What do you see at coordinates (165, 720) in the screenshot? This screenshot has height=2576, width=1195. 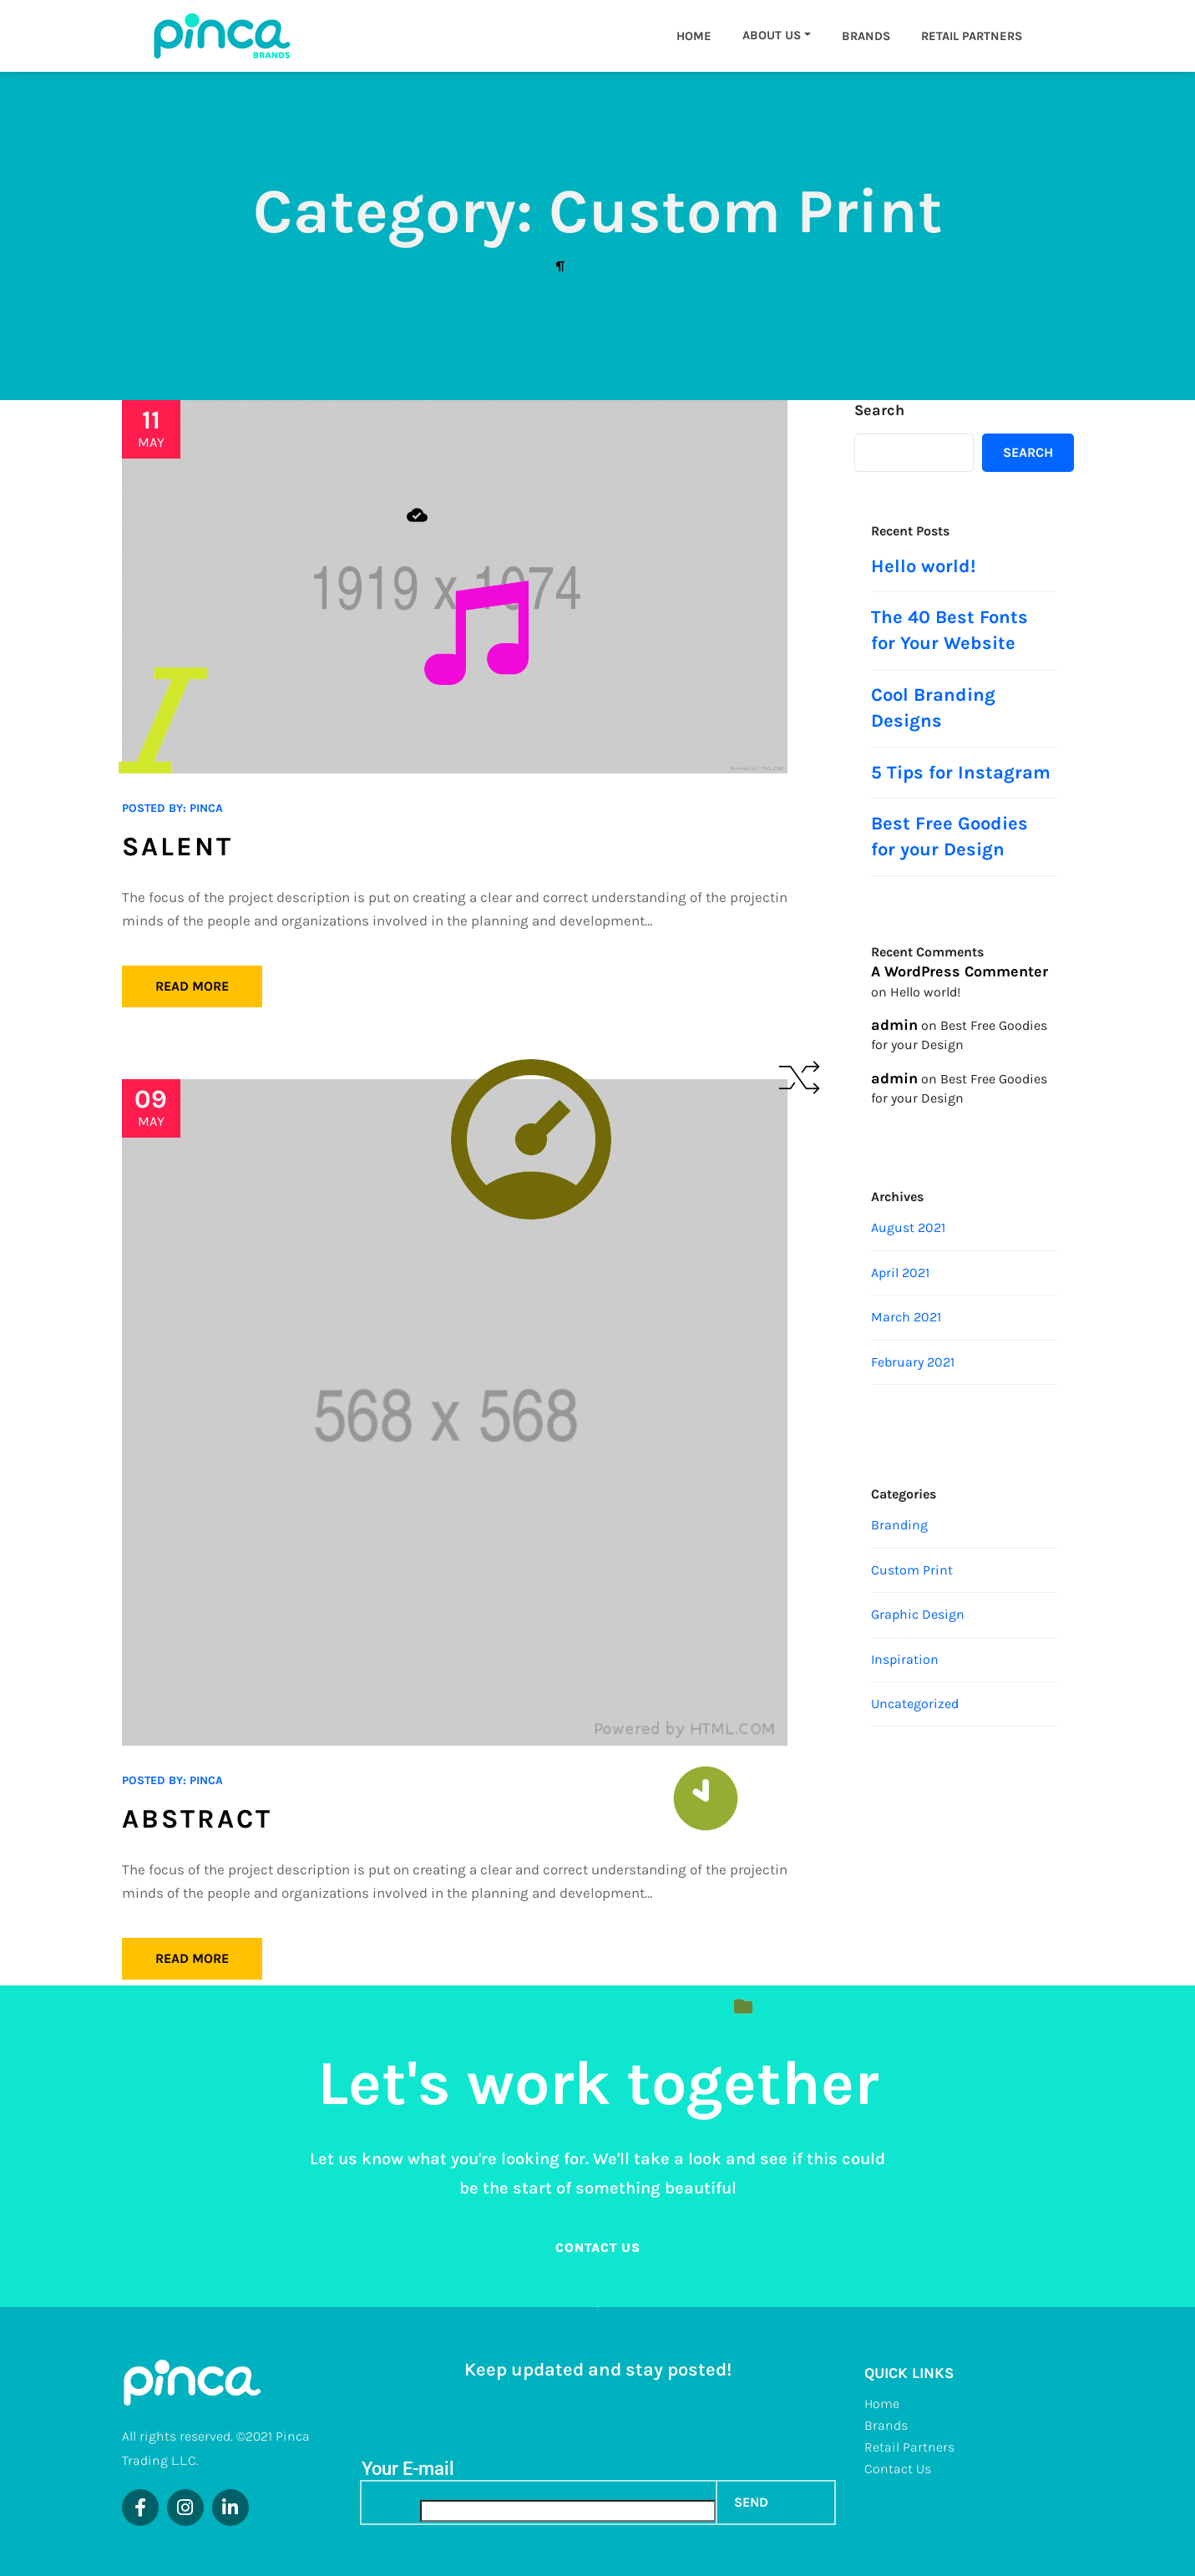 I see `apply italic formatting to selected text` at bounding box center [165, 720].